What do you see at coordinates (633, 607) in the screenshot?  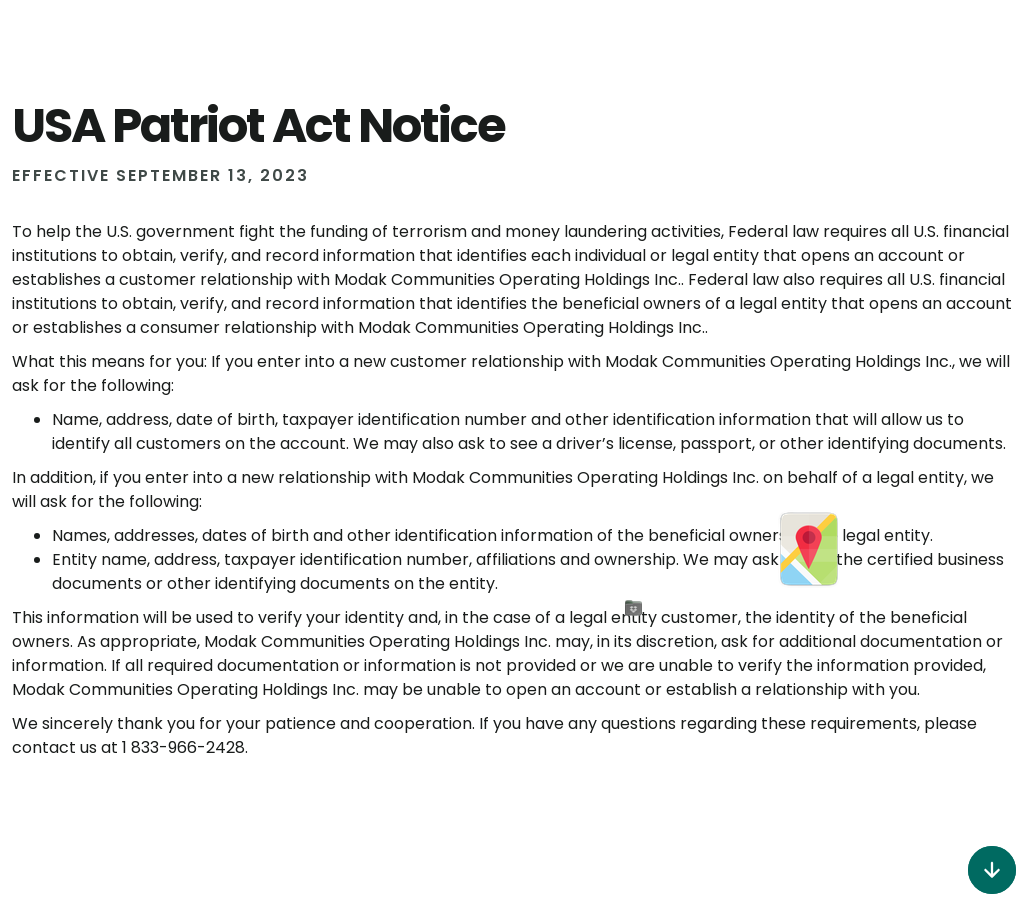 I see `open your dropbox folder` at bounding box center [633, 607].